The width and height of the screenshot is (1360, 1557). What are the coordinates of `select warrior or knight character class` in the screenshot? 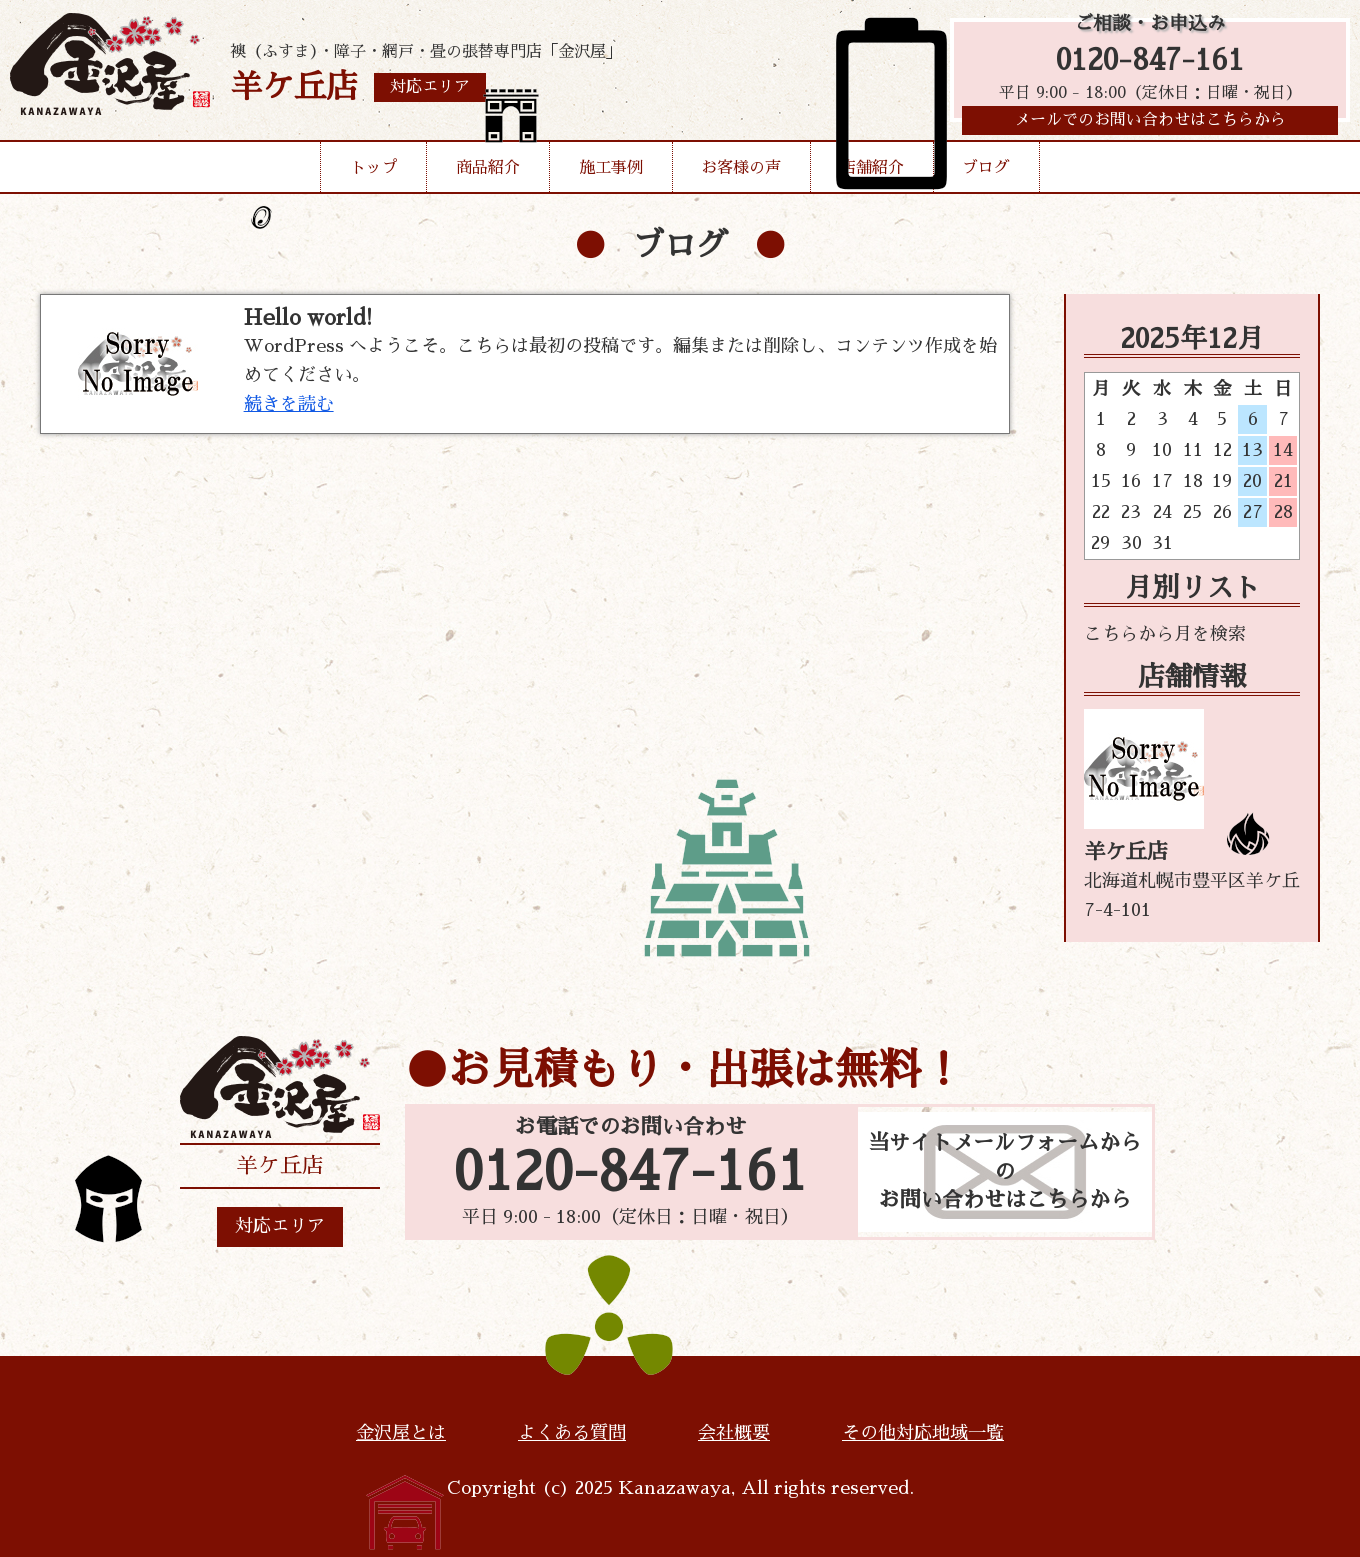 It's located at (108, 1200).